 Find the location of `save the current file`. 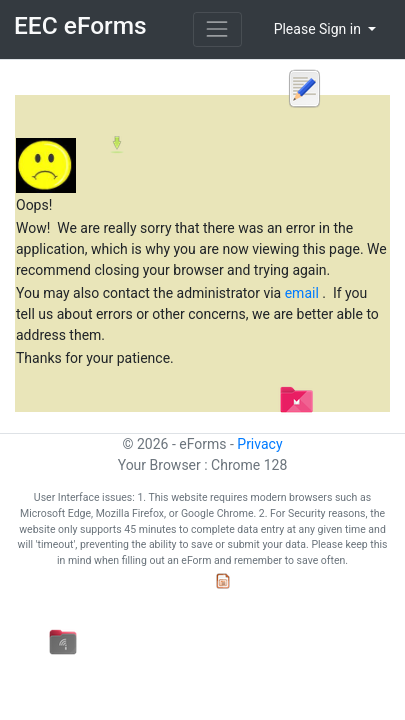

save the current file is located at coordinates (117, 143).